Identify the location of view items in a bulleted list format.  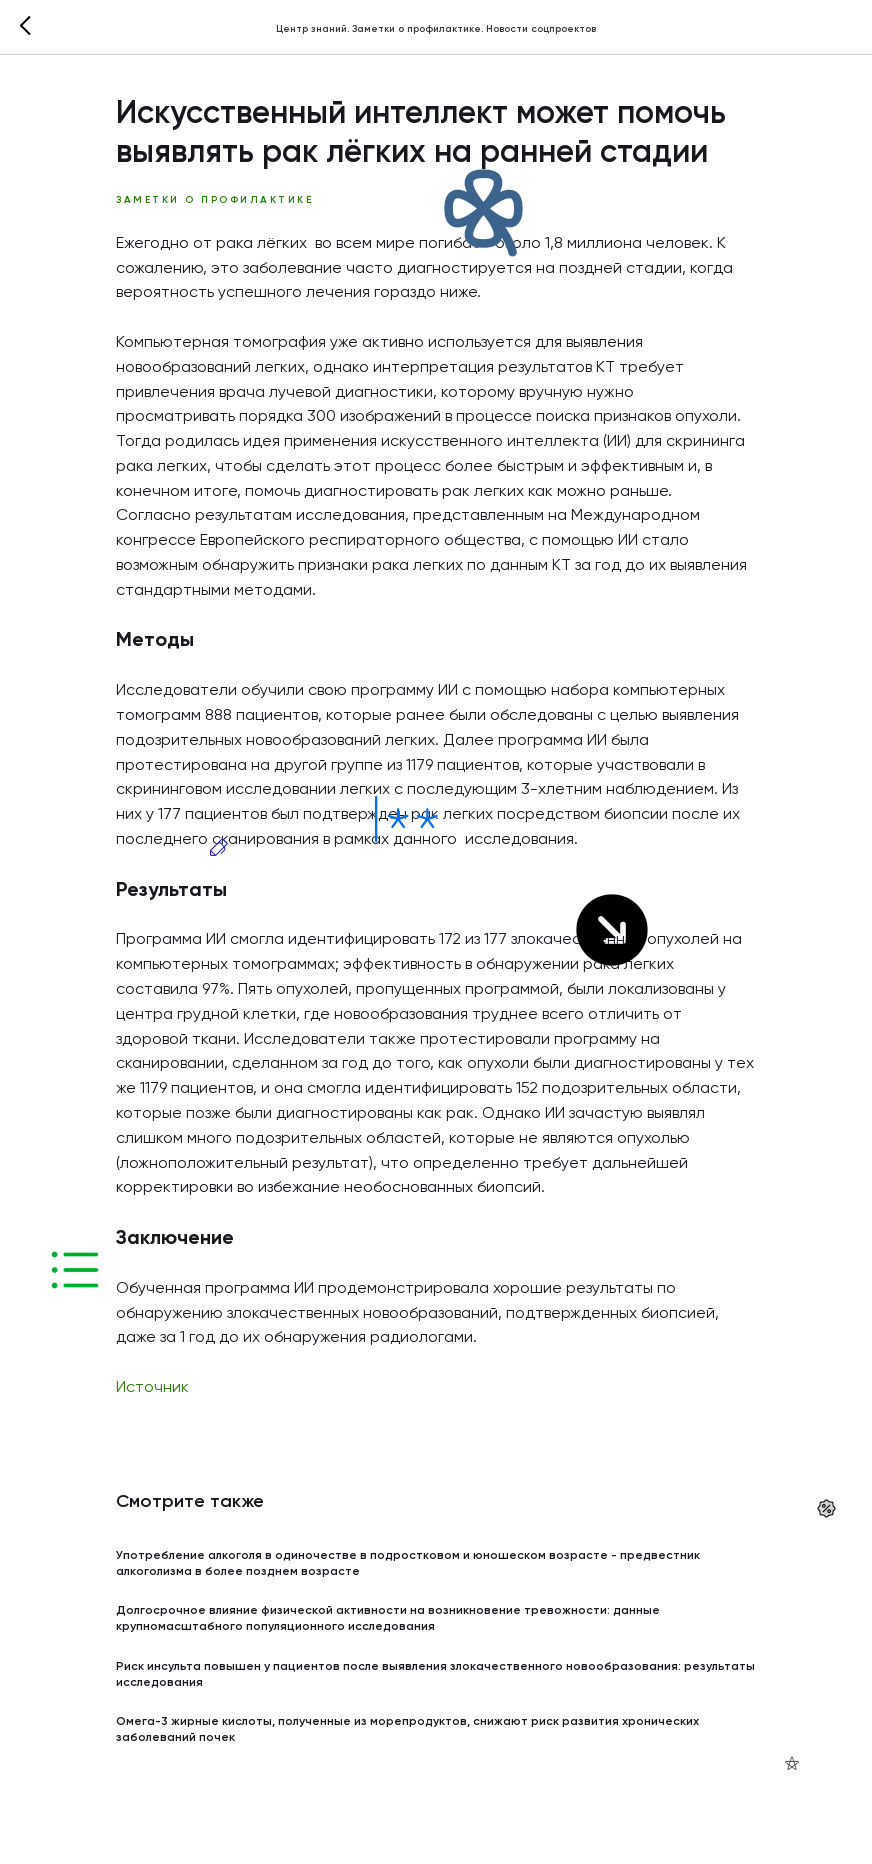
(75, 1270).